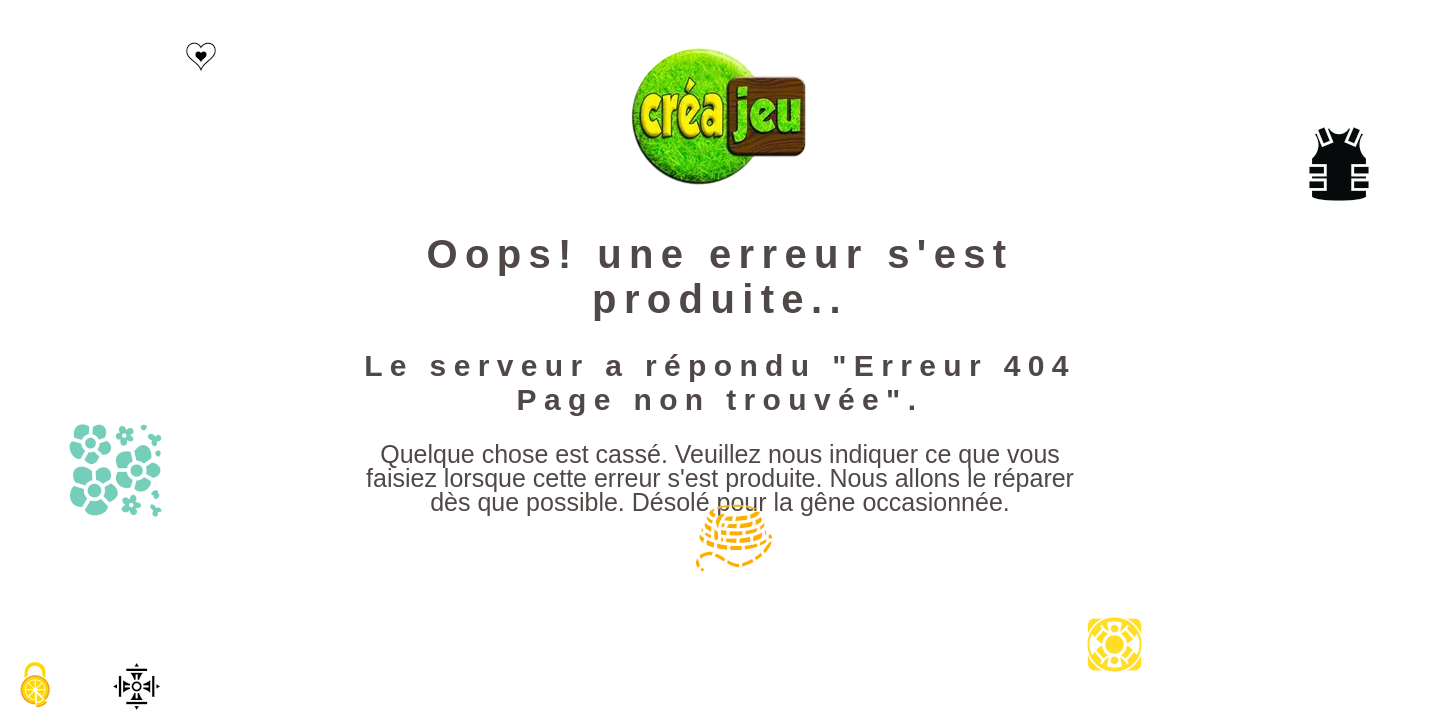 Image resolution: width=1440 pixels, height=720 pixels. Describe the element at coordinates (734, 538) in the screenshot. I see `equip rope item in inventory` at that location.